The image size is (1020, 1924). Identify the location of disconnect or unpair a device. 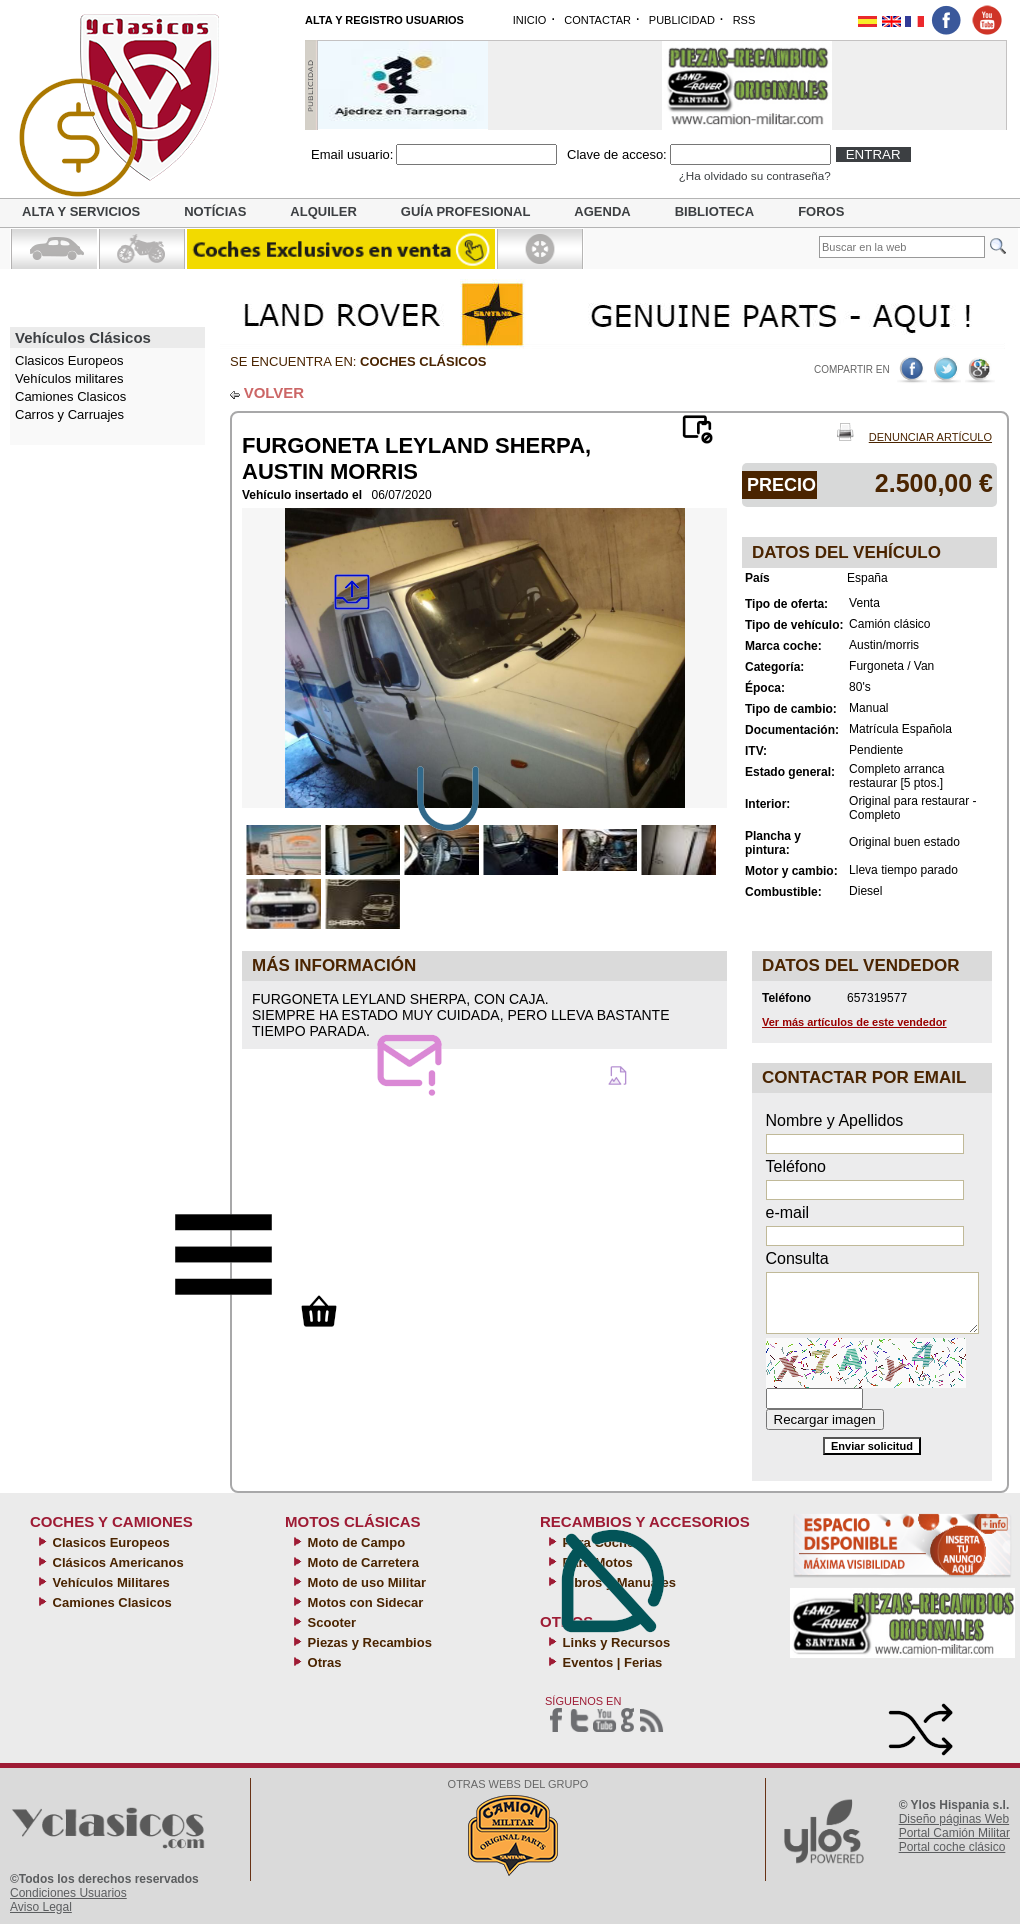
(697, 428).